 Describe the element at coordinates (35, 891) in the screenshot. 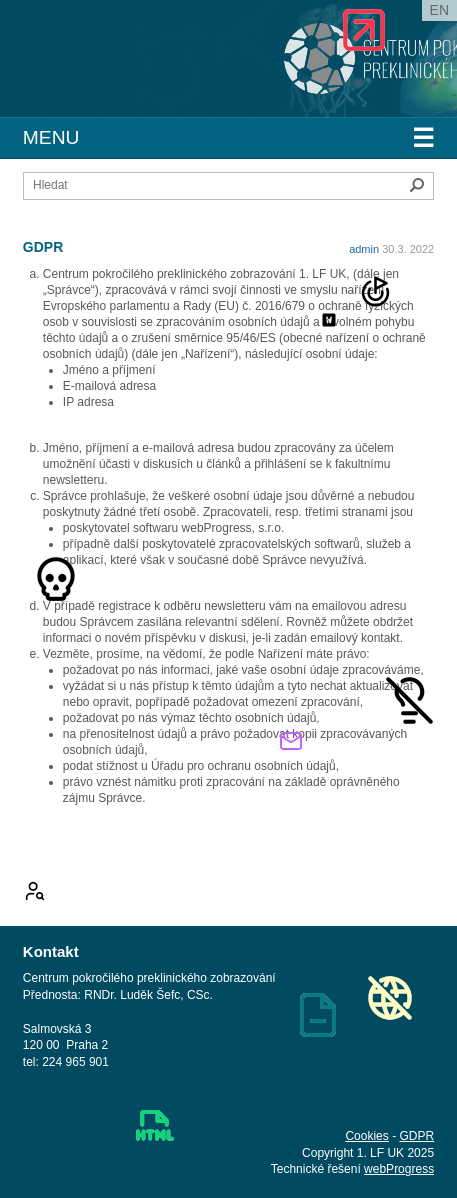

I see `search for a user or contact` at that location.